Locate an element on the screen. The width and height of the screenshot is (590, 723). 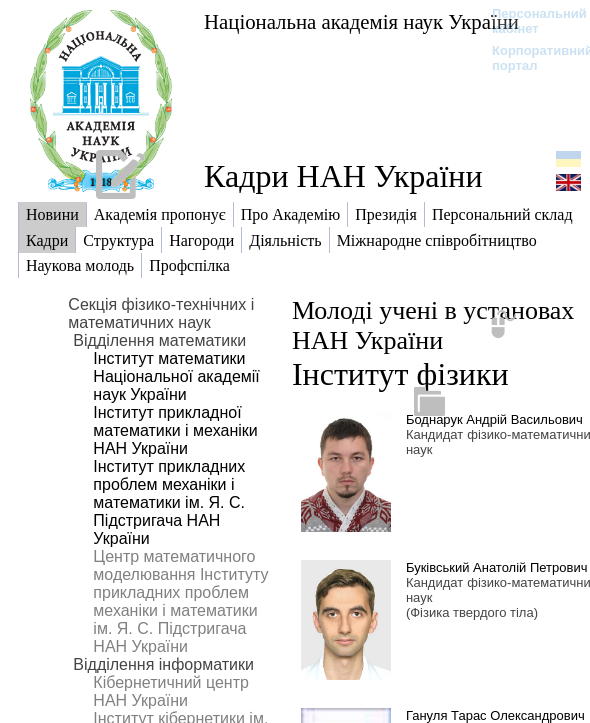
mouse input device settings is located at coordinates (501, 325).